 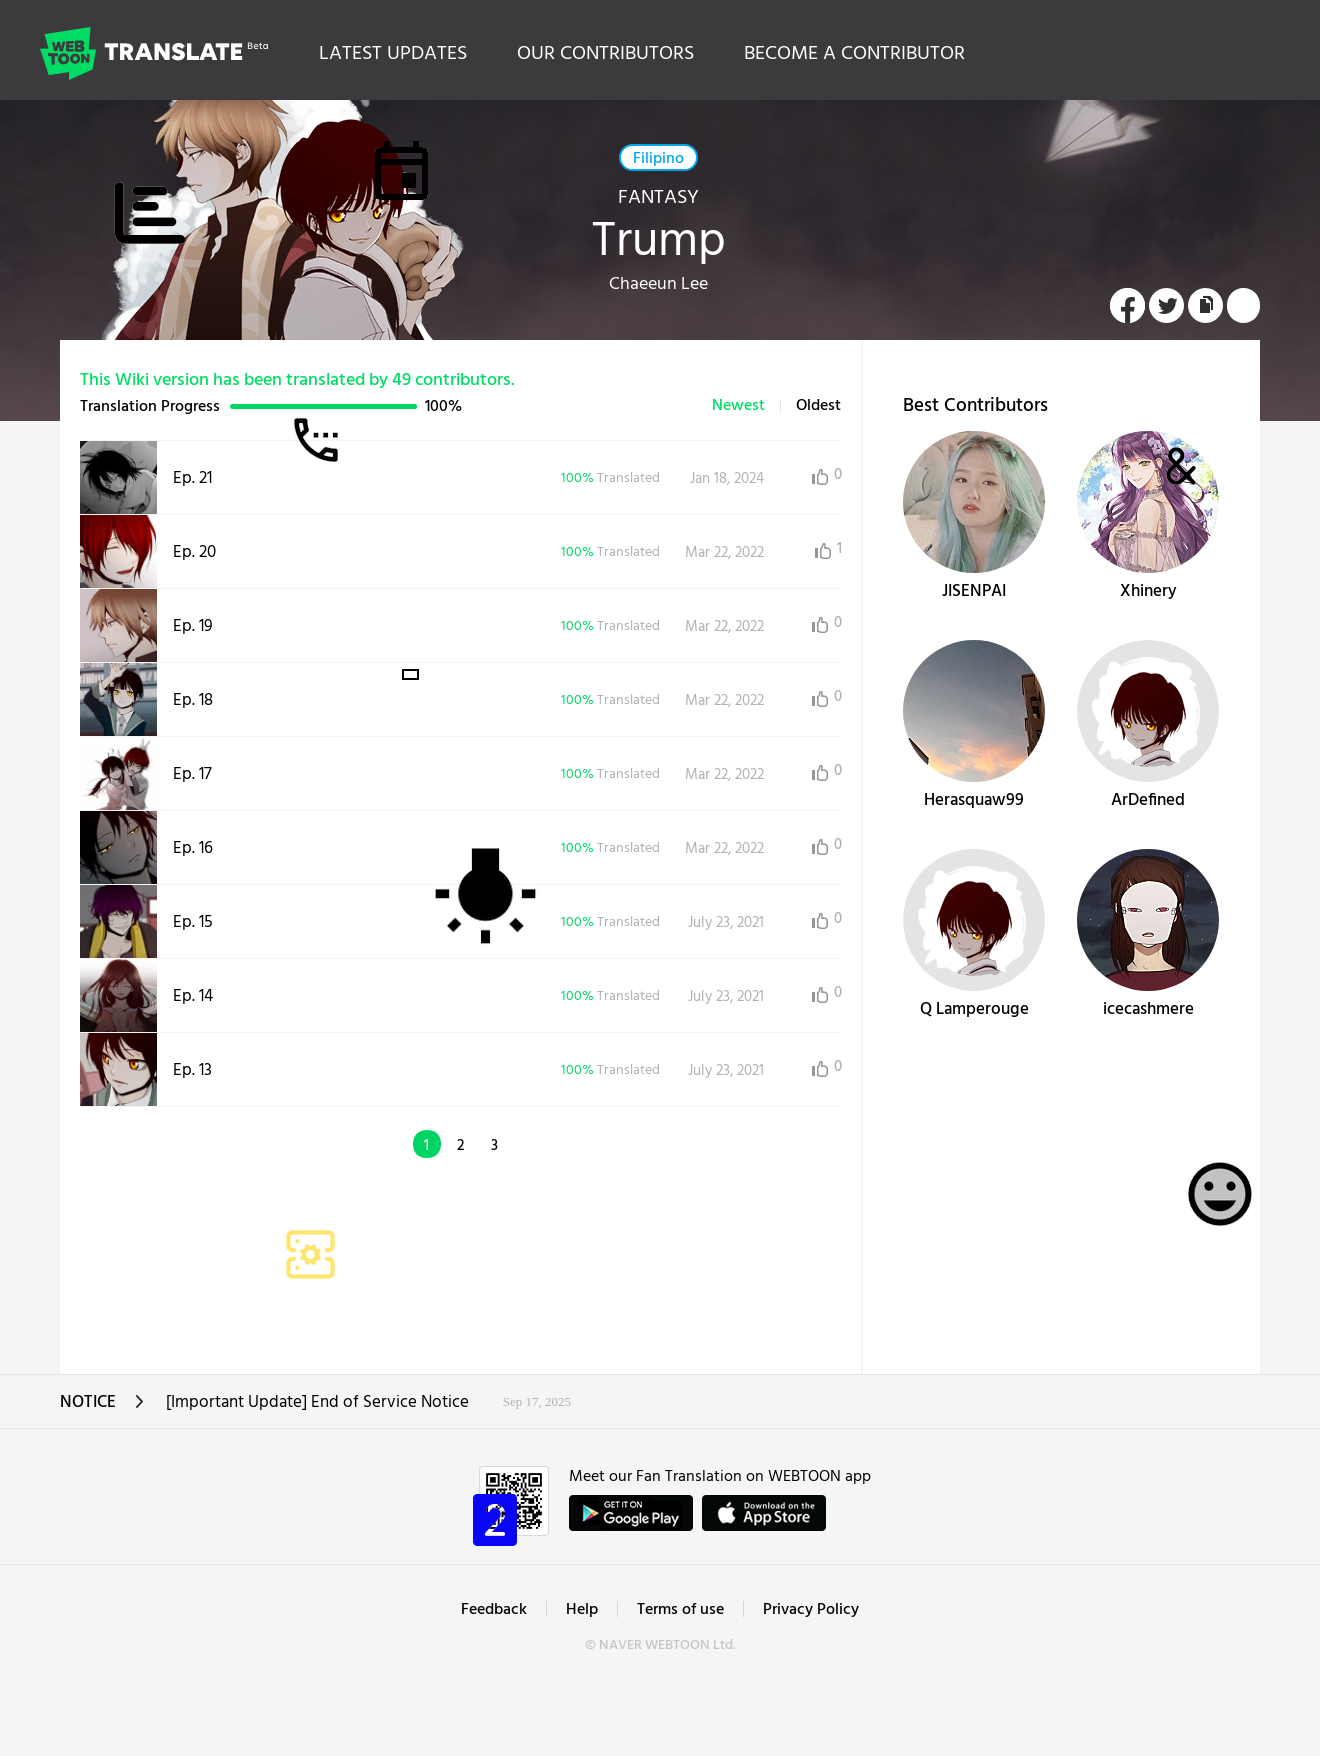 I want to click on crop image to 16:9 aspect ratio, so click(x=410, y=674).